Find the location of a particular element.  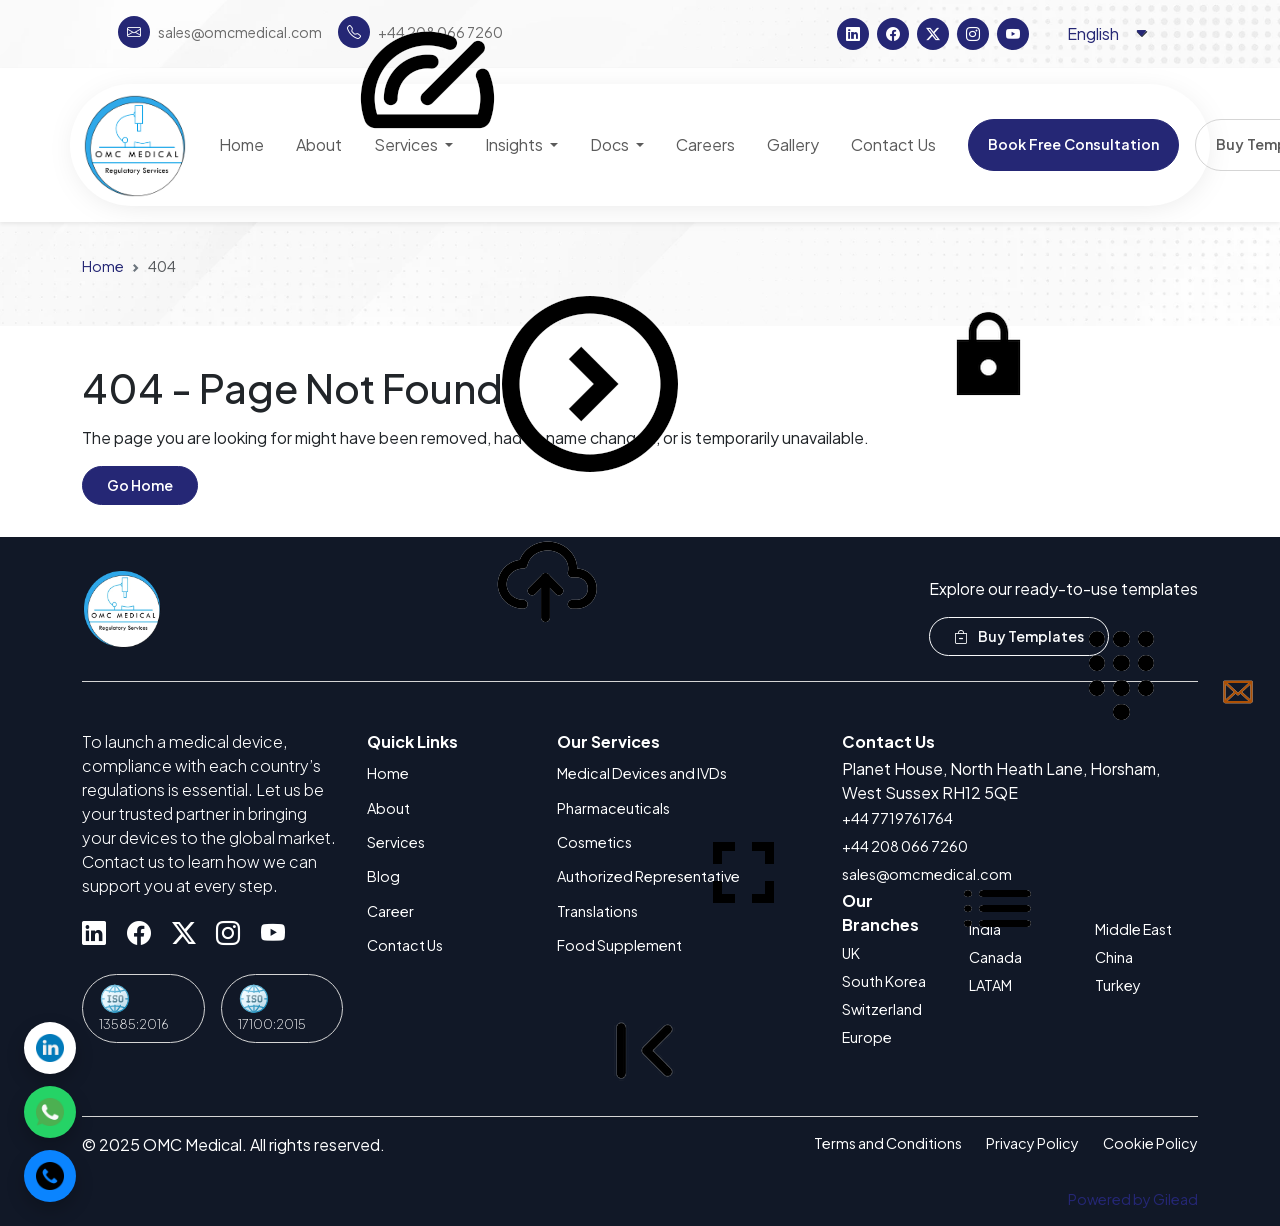

open your email inbox is located at coordinates (1238, 692).